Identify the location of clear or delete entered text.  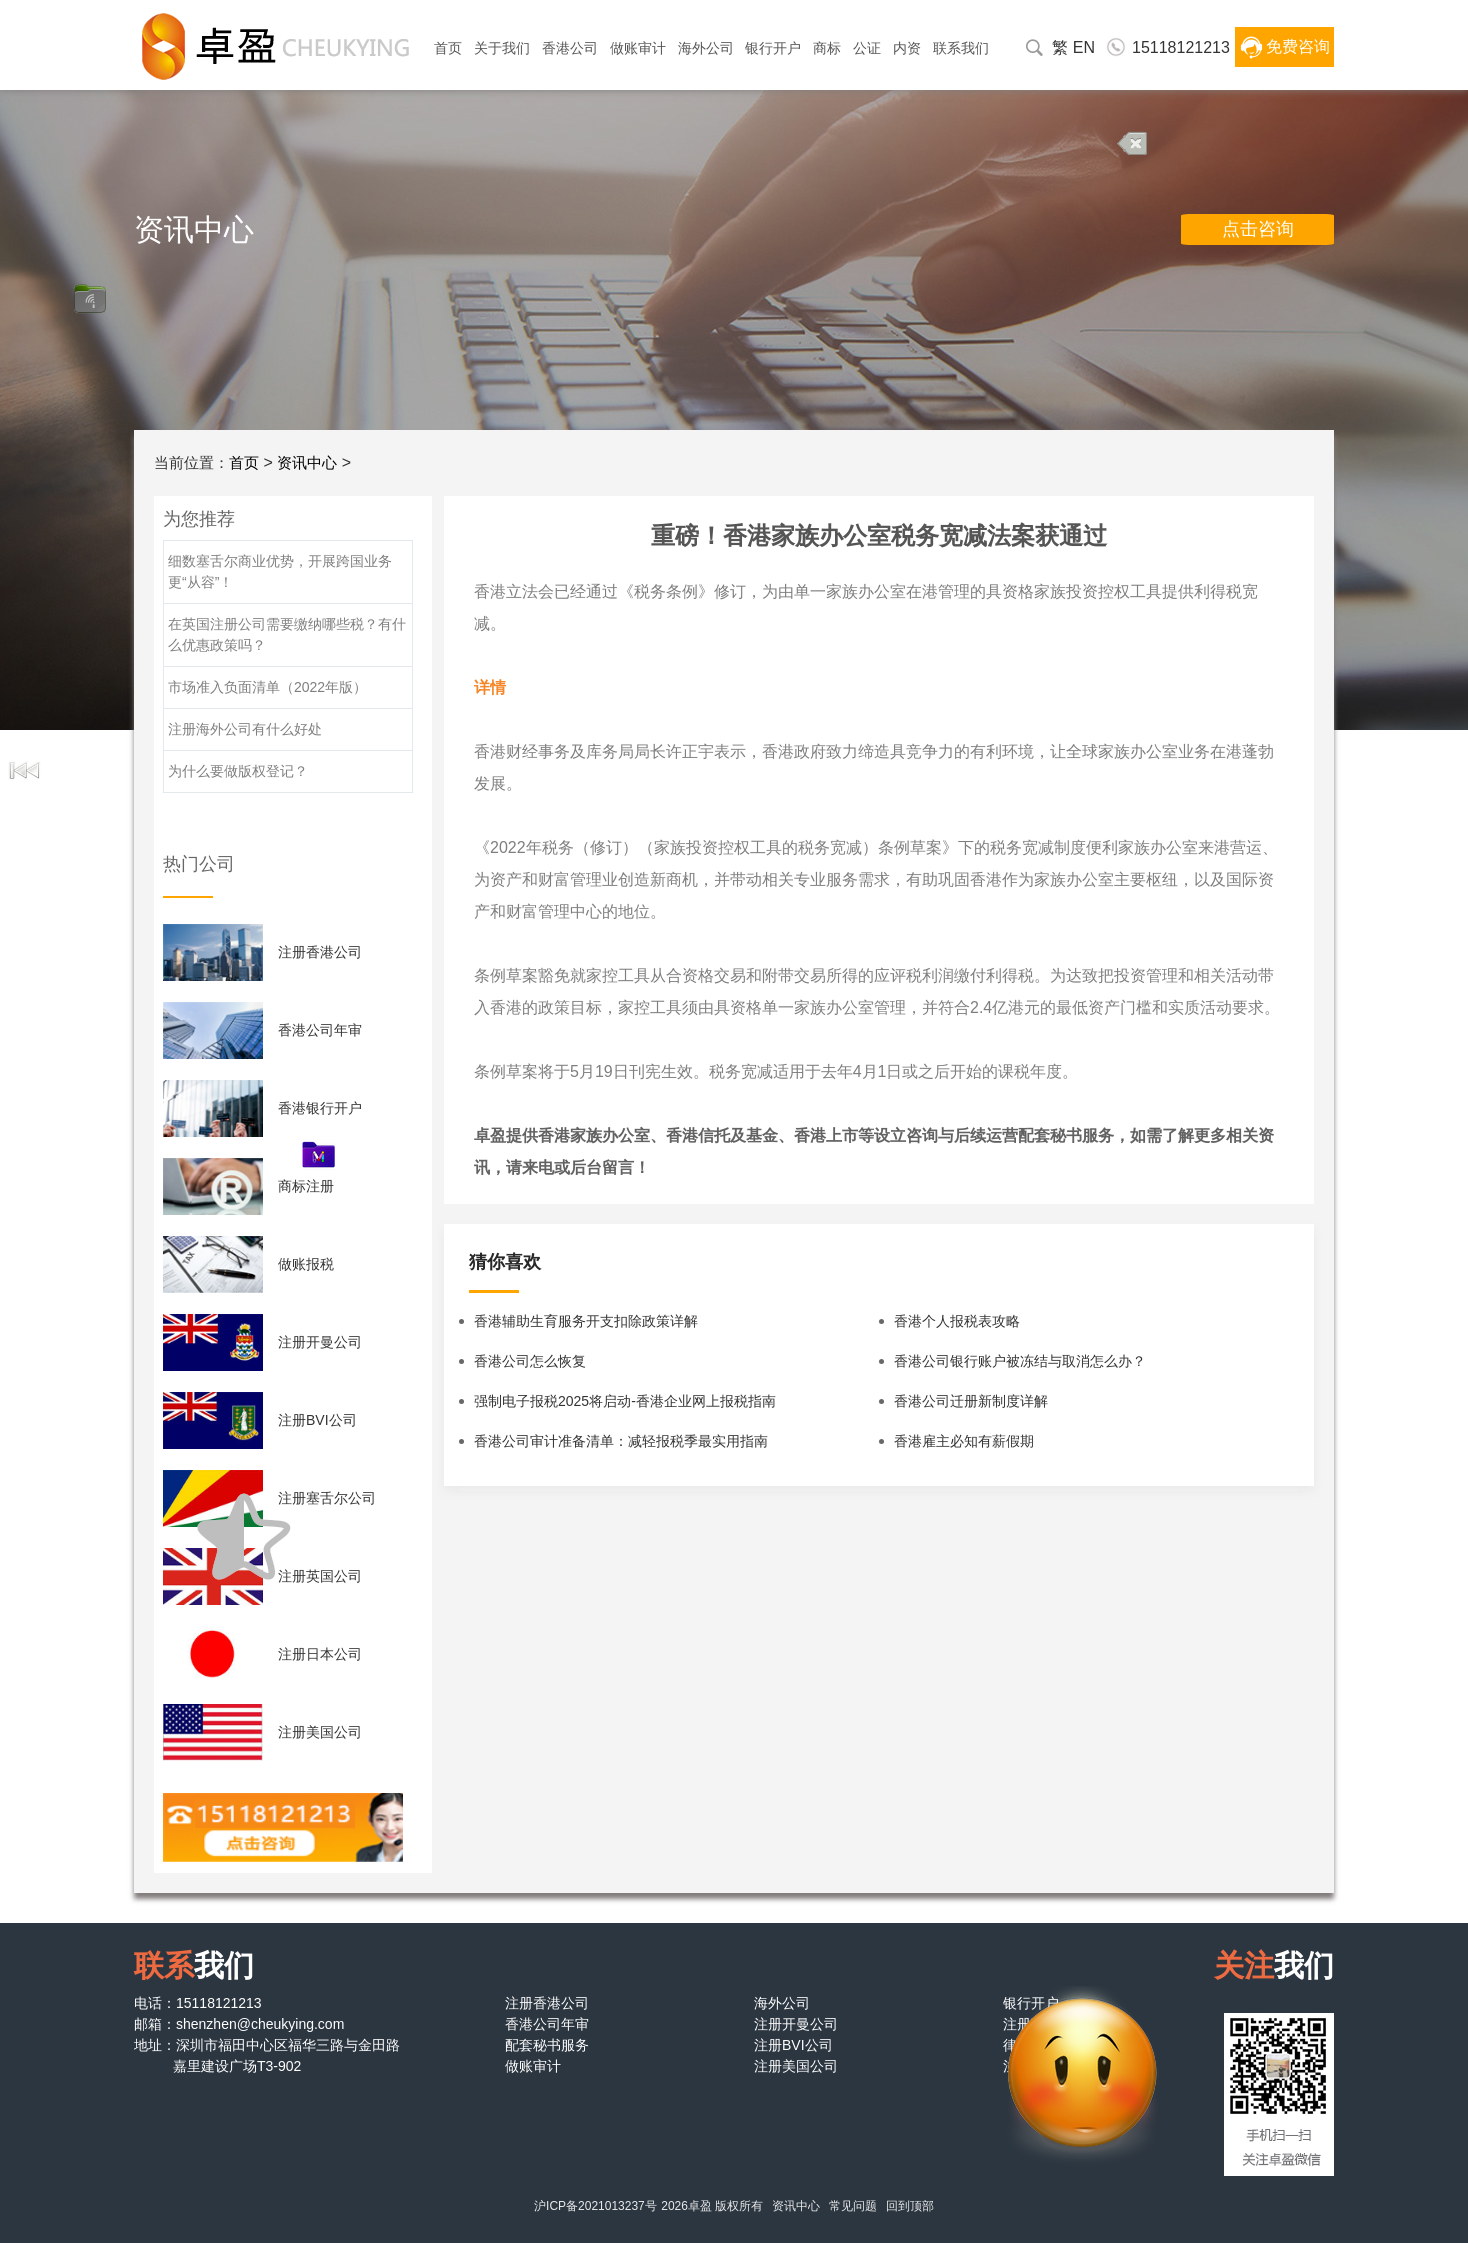
(1131, 143).